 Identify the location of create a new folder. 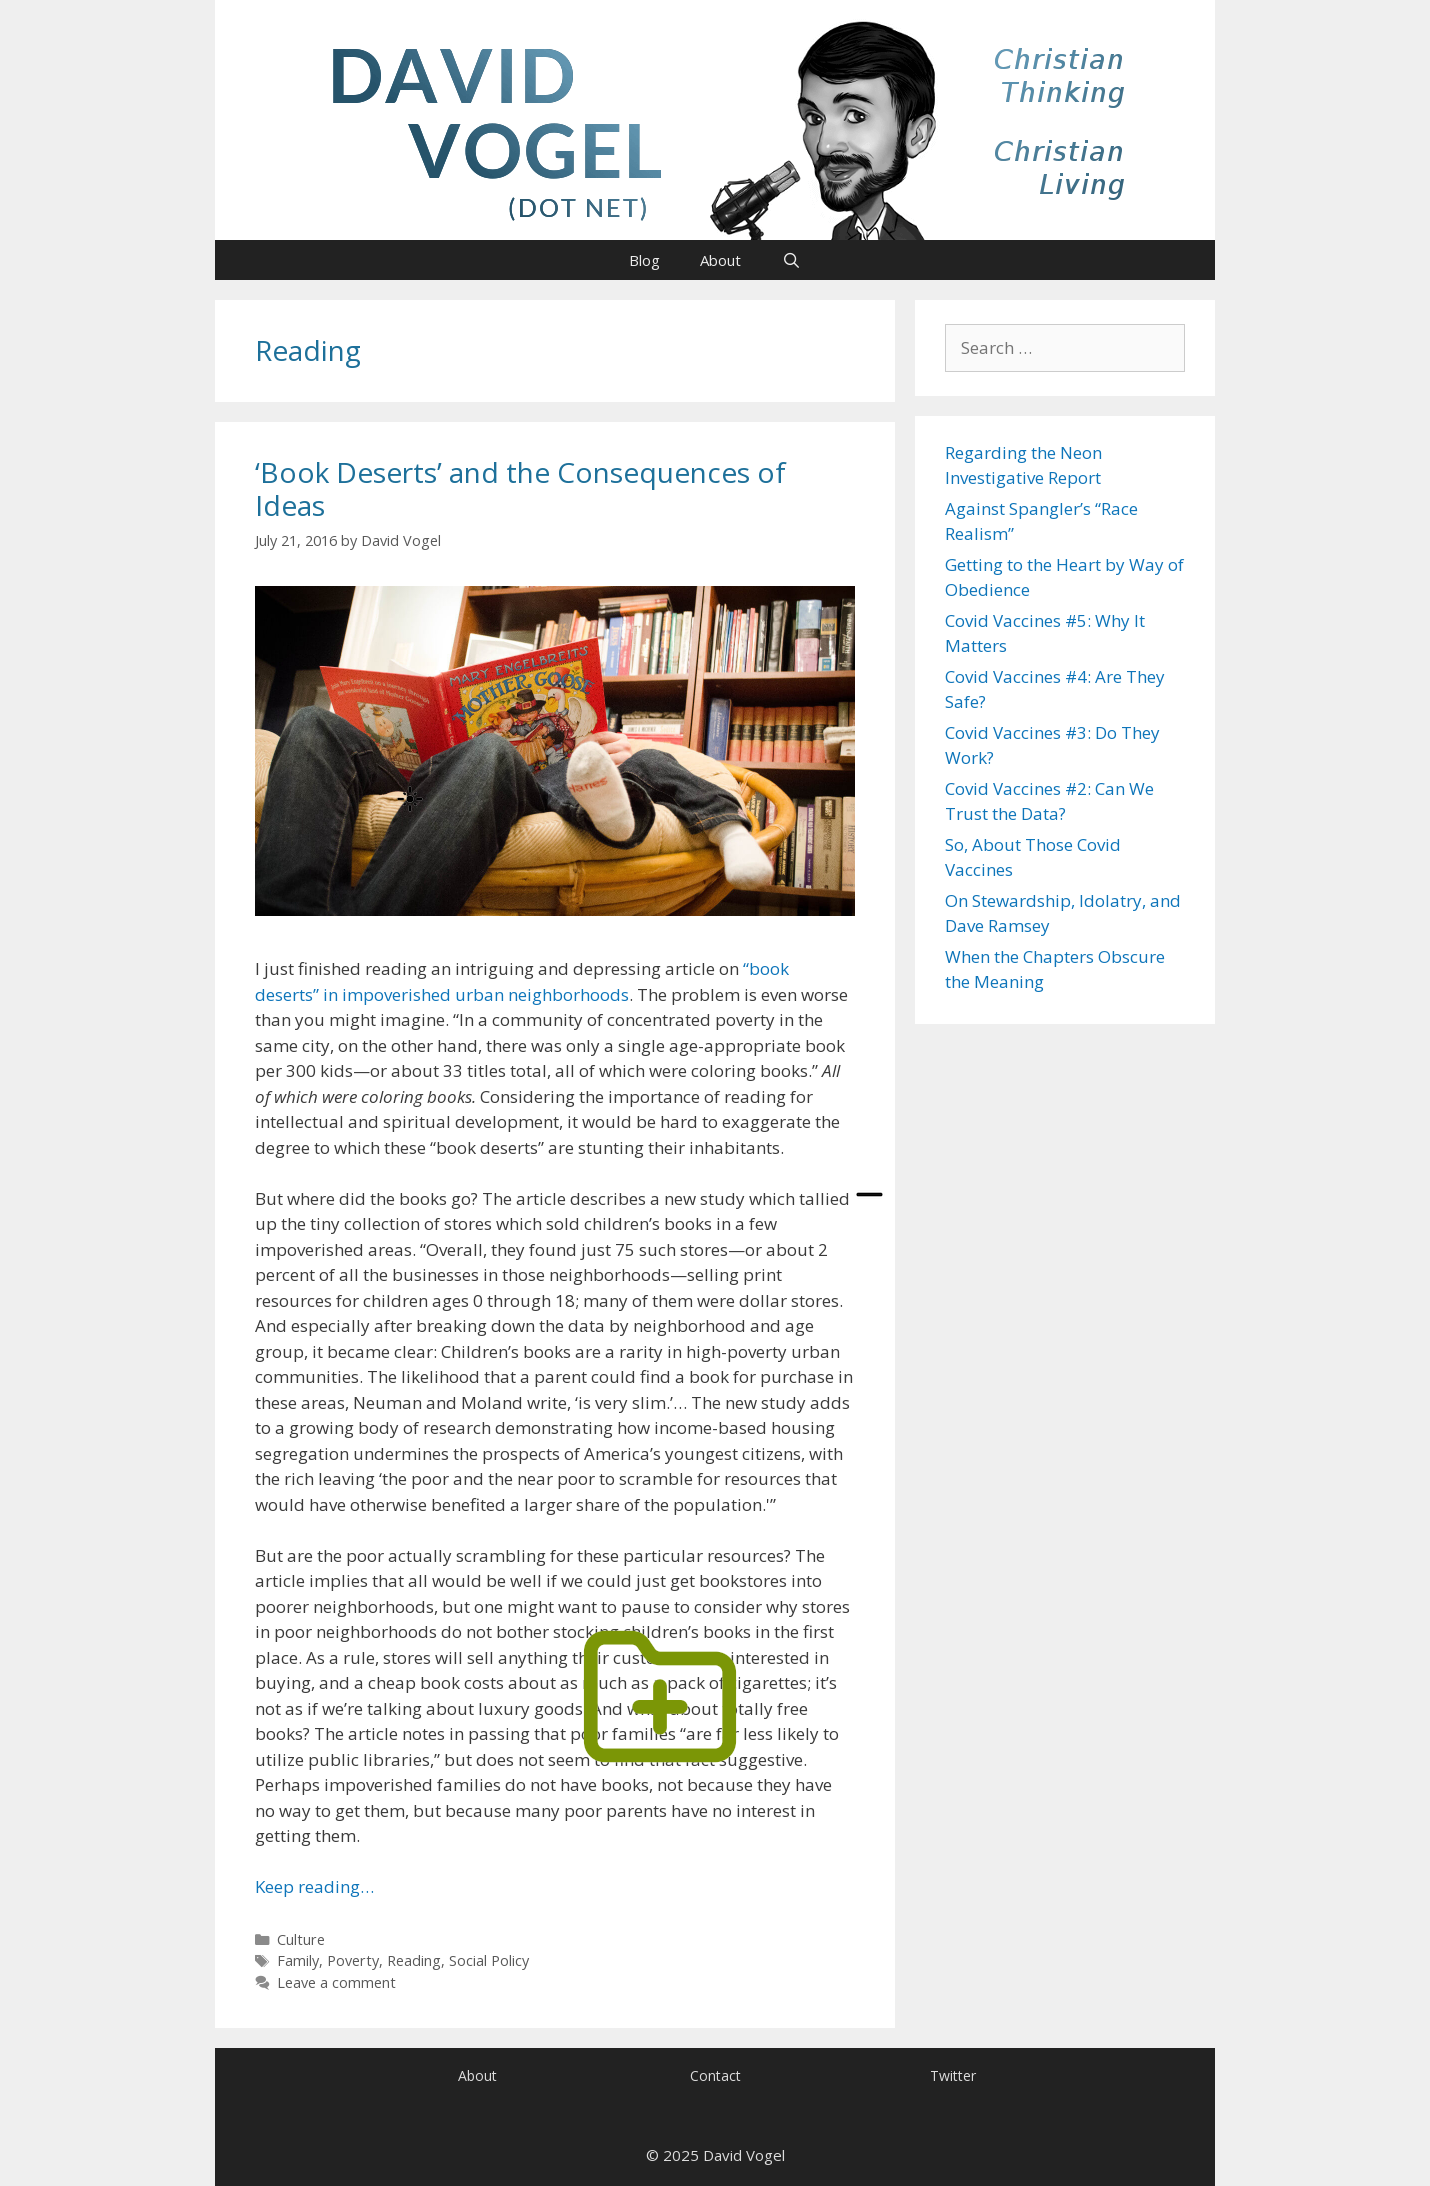
(660, 1700).